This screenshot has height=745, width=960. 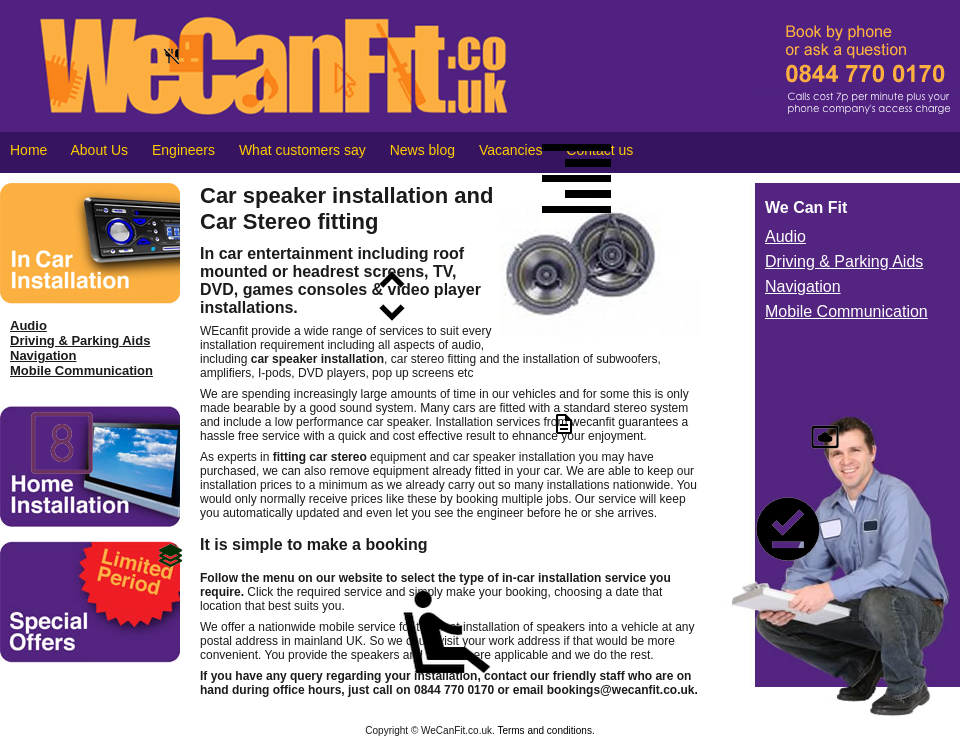 I want to click on view front layer of a stack, so click(x=170, y=555).